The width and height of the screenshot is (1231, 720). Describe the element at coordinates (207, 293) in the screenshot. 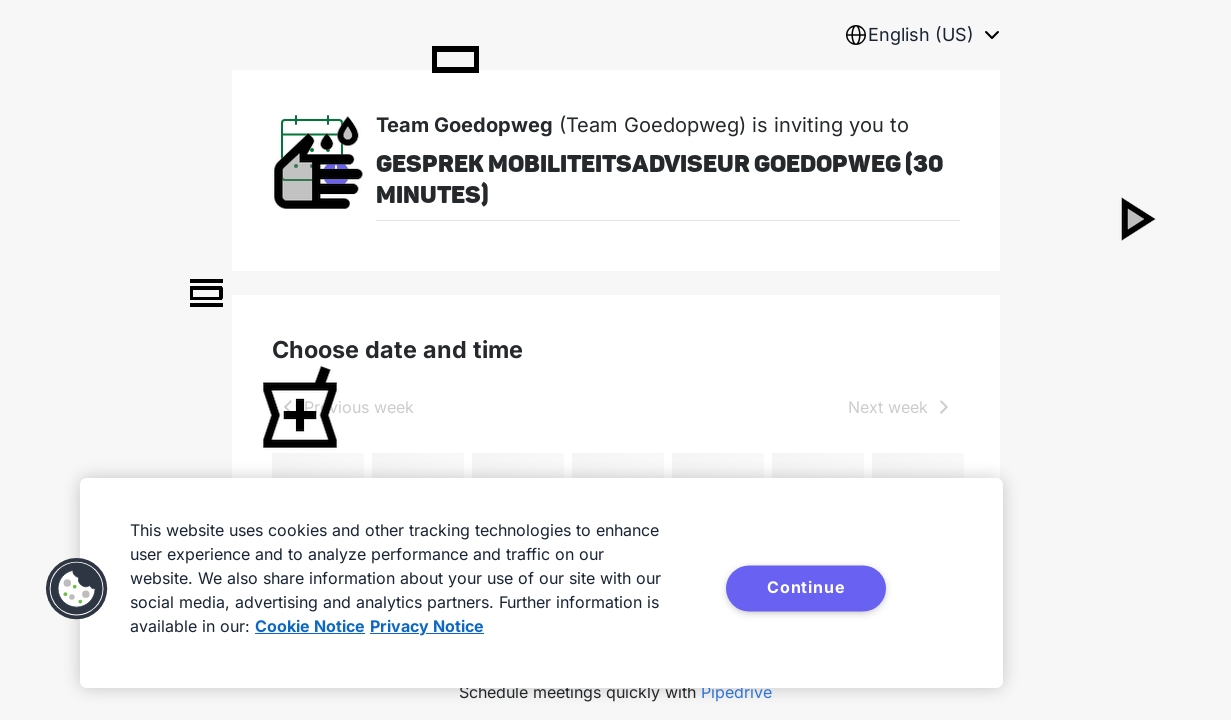

I see `switch to day view in calendar` at that location.